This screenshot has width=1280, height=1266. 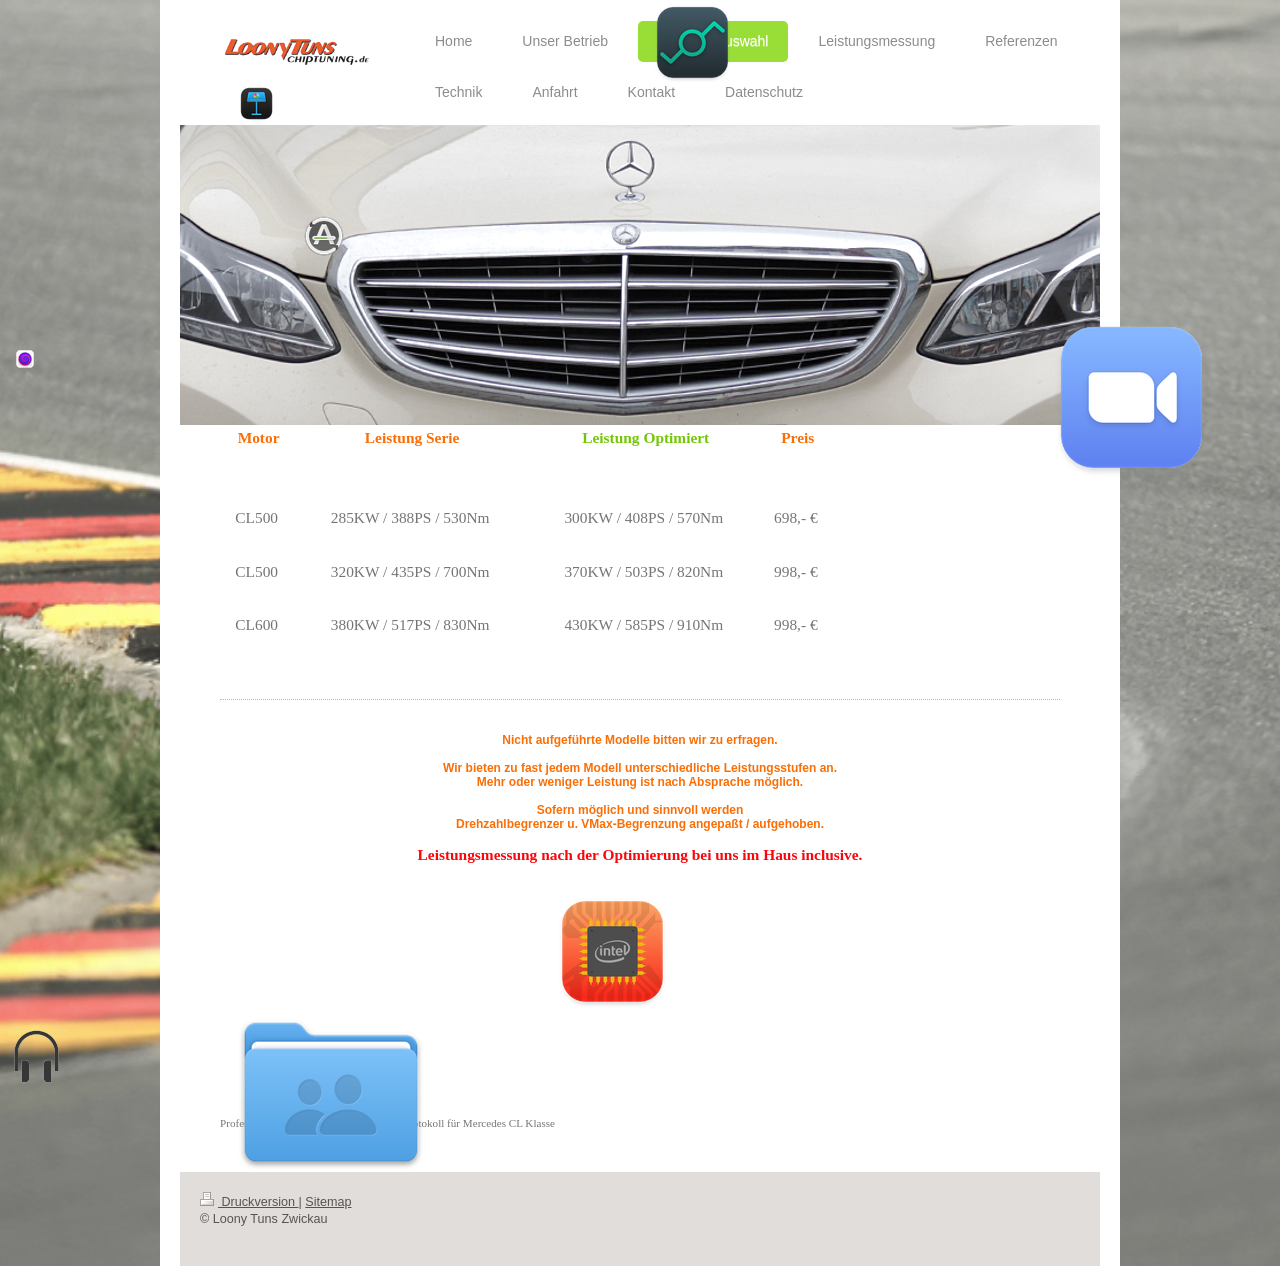 What do you see at coordinates (25, 359) in the screenshot?
I see `open transporter app for uploading content to app store connect` at bounding box center [25, 359].